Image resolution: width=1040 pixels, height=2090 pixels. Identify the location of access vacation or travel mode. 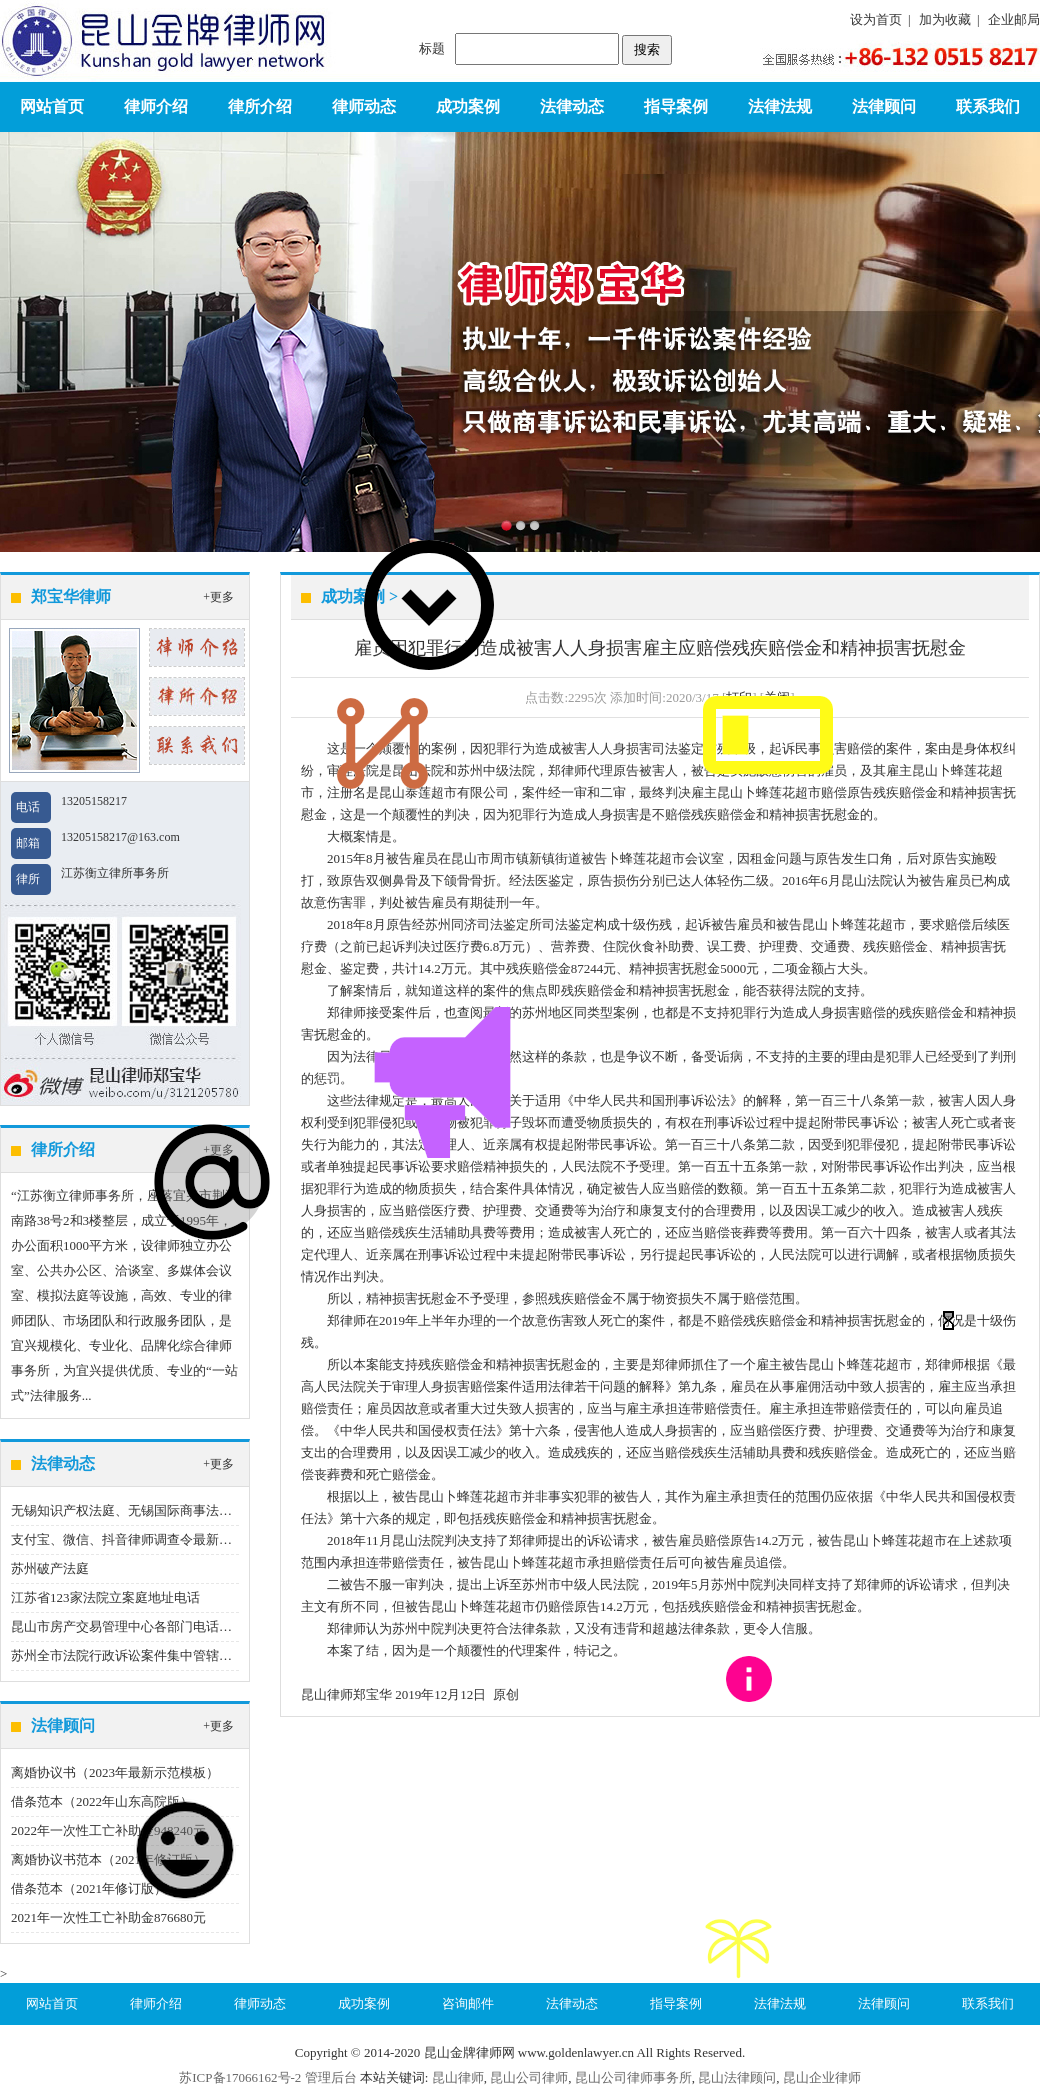
(738, 1947).